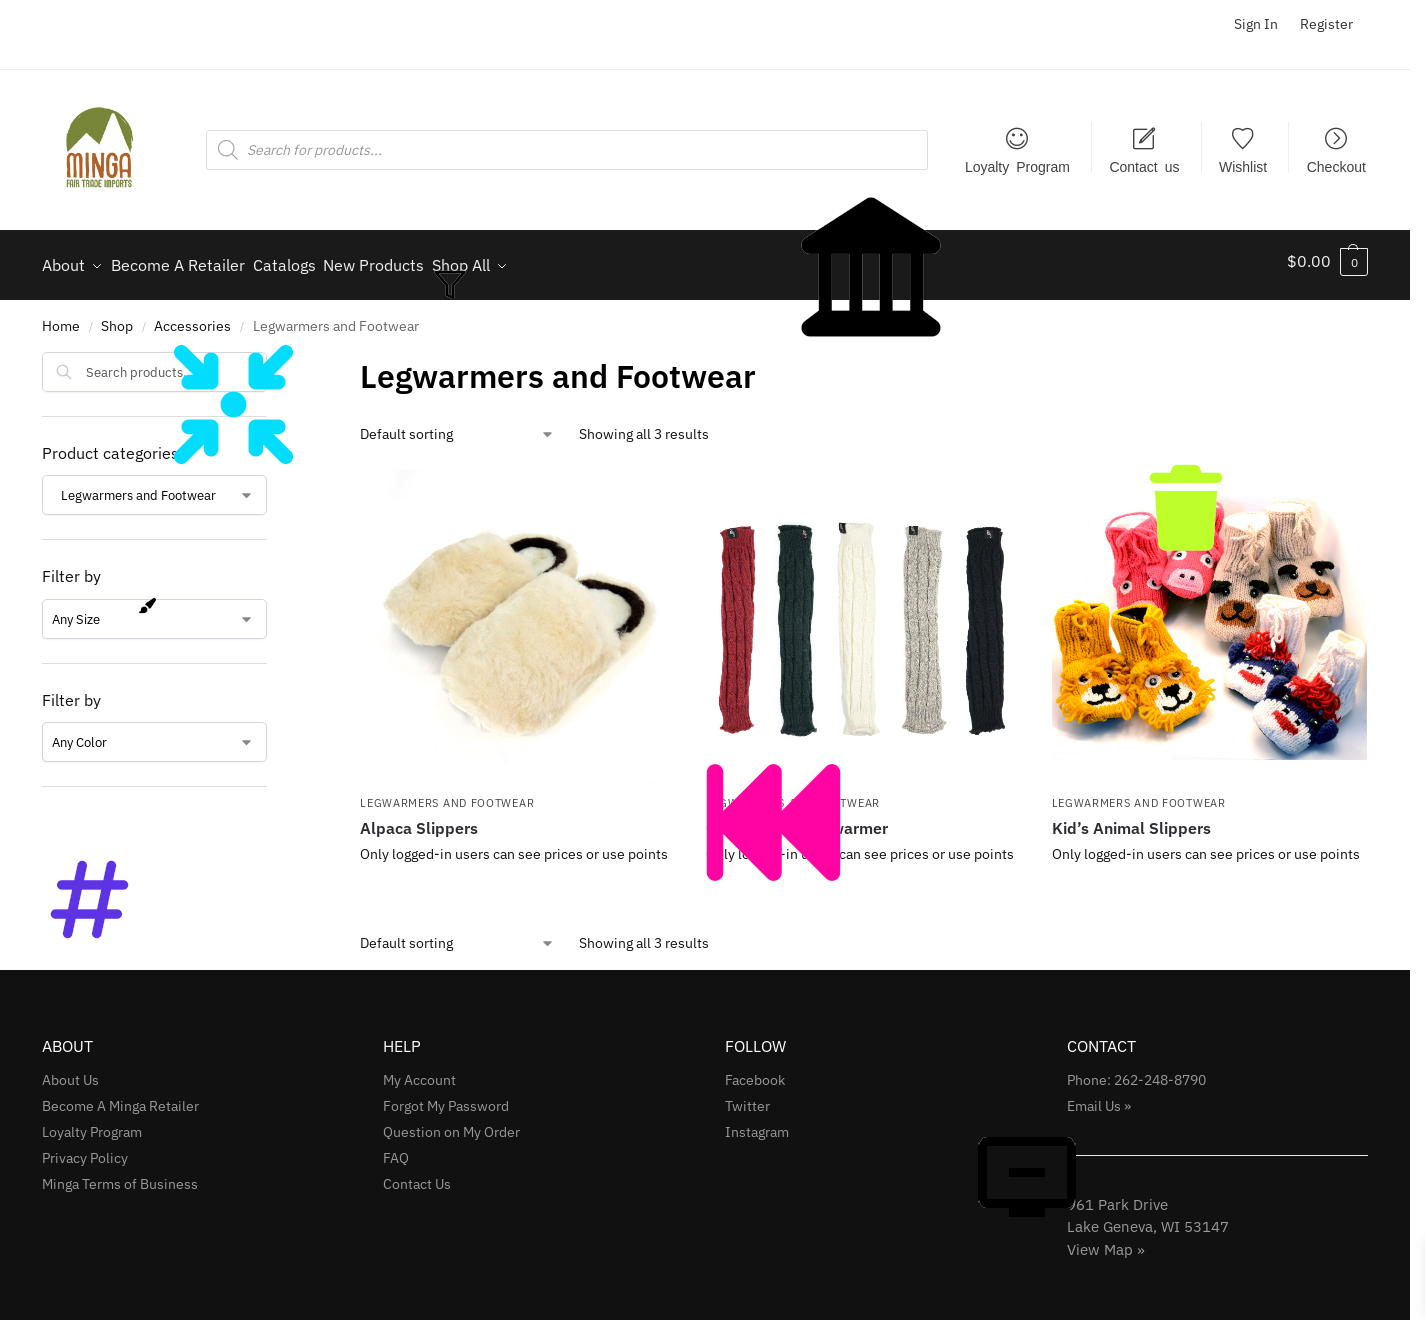 Image resolution: width=1425 pixels, height=1320 pixels. Describe the element at coordinates (147, 605) in the screenshot. I see `access drawing or painting tools` at that location.